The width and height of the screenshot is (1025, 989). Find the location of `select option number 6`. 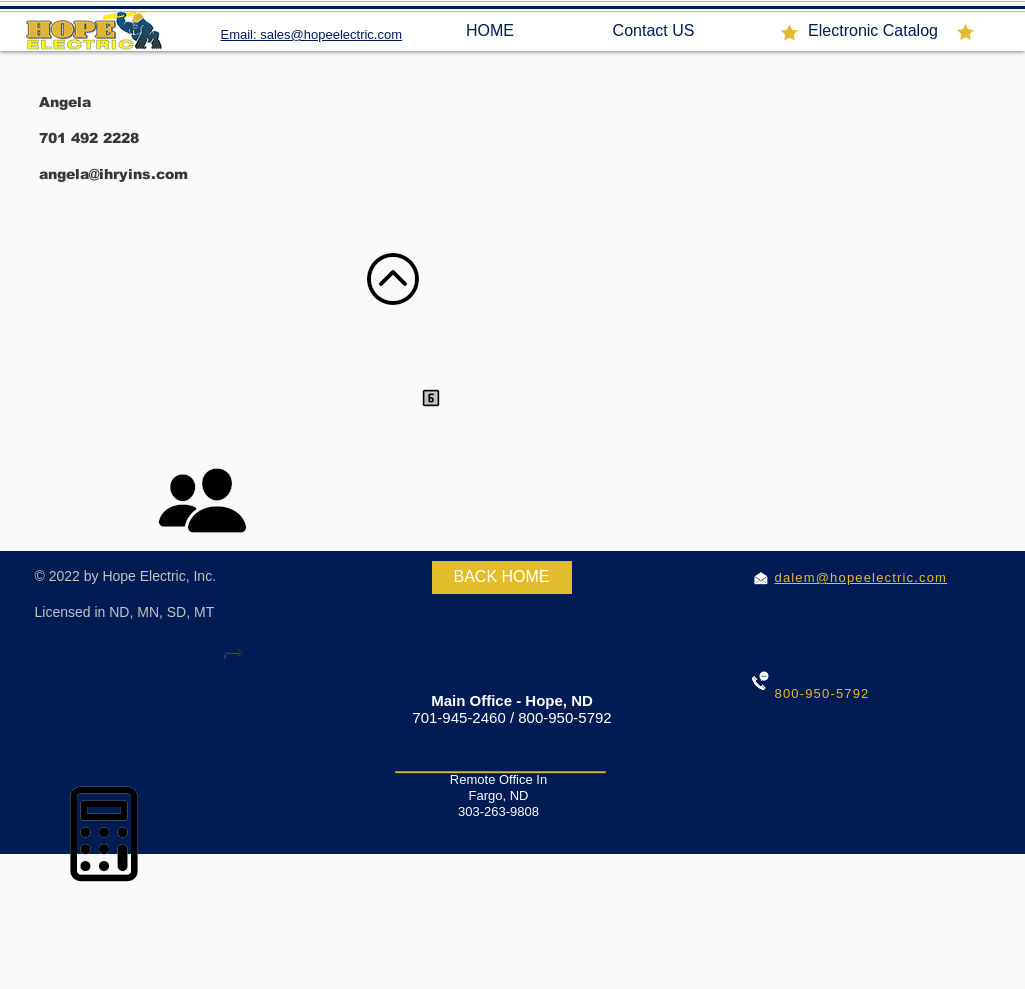

select option number 6 is located at coordinates (431, 398).